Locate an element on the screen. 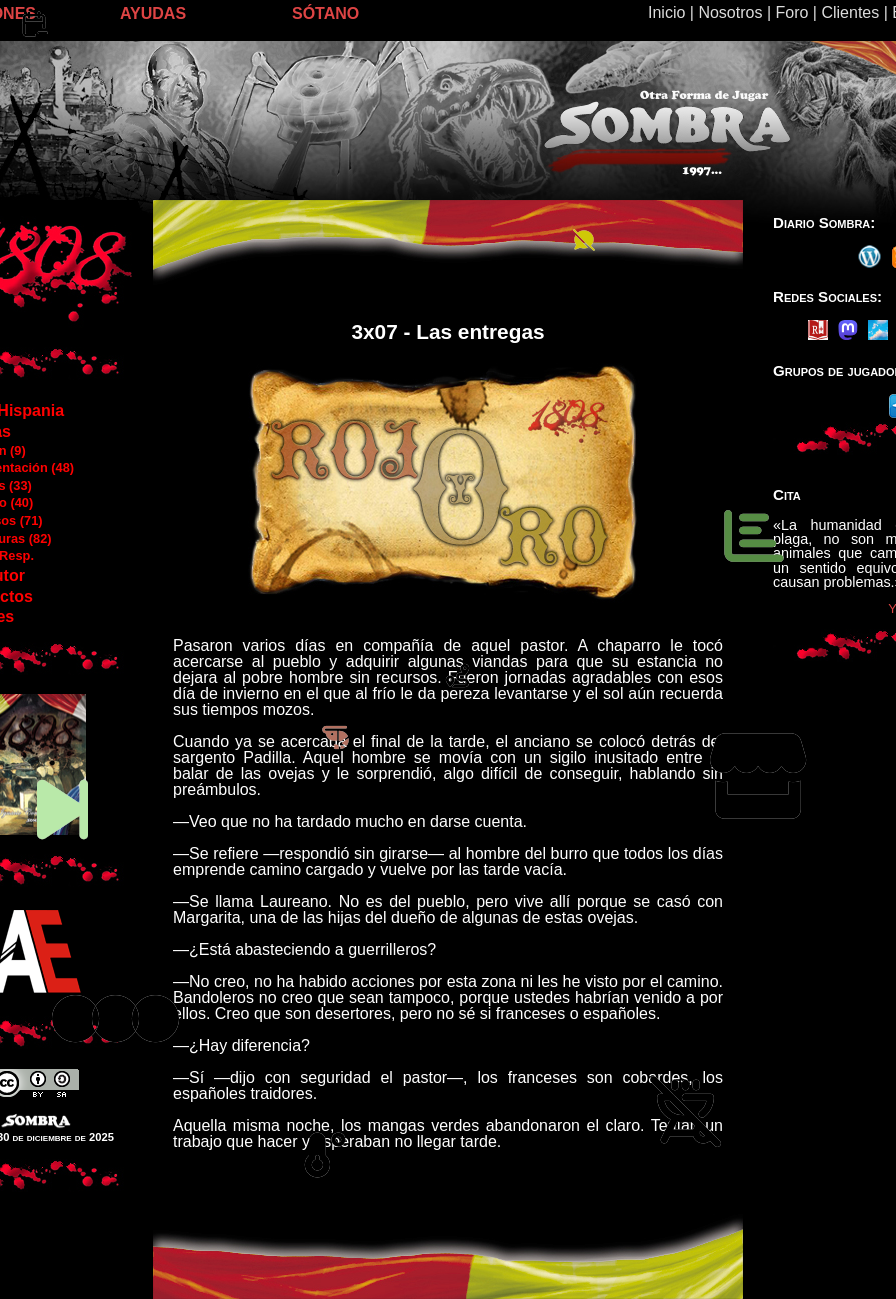 The image size is (896, 1299). access the store or marketplace is located at coordinates (758, 776).